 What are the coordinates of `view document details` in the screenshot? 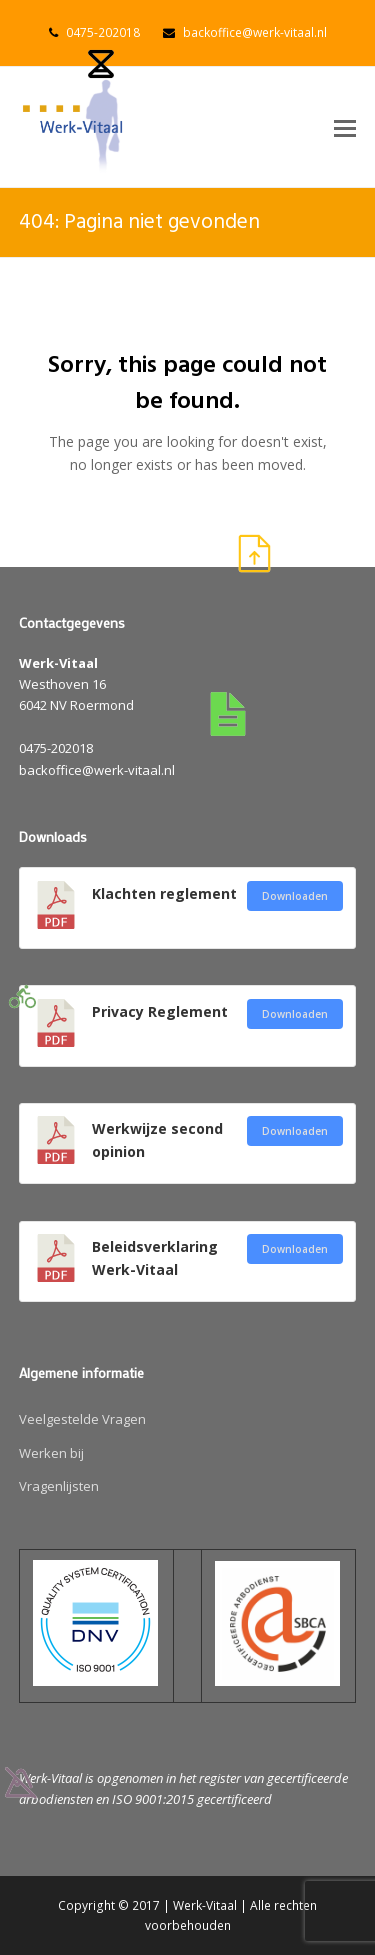 It's located at (228, 714).